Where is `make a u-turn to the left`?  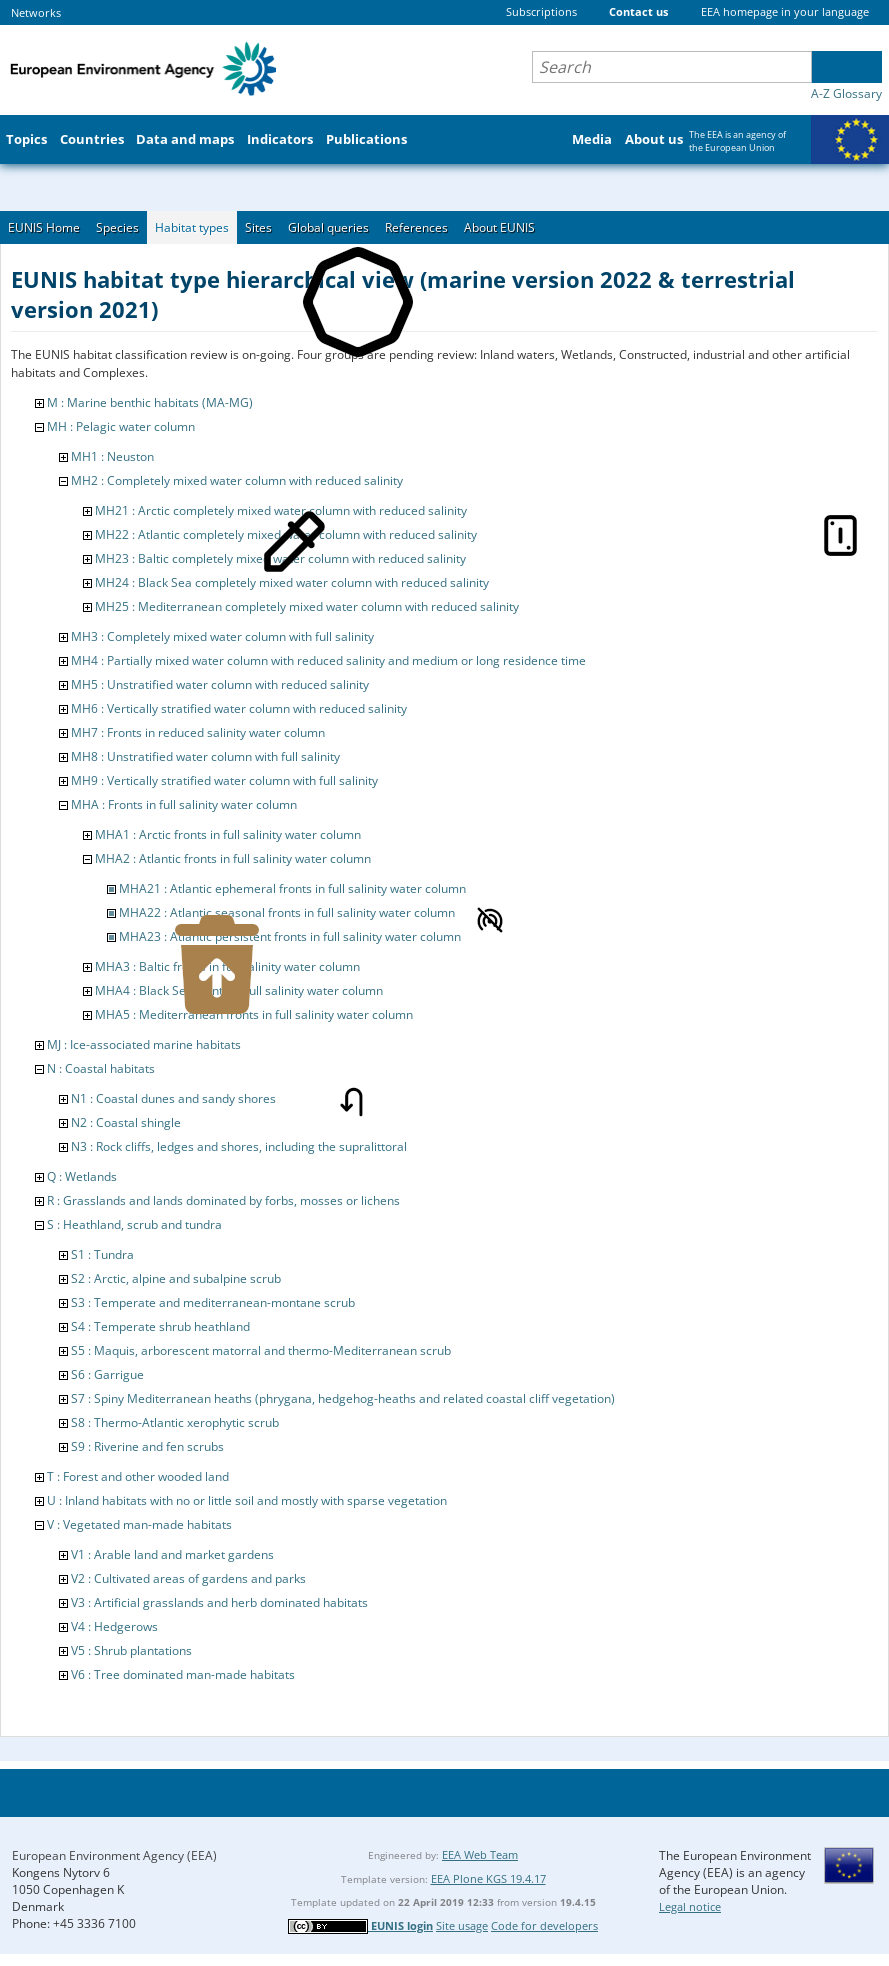
make a u-turn to the left is located at coordinates (353, 1102).